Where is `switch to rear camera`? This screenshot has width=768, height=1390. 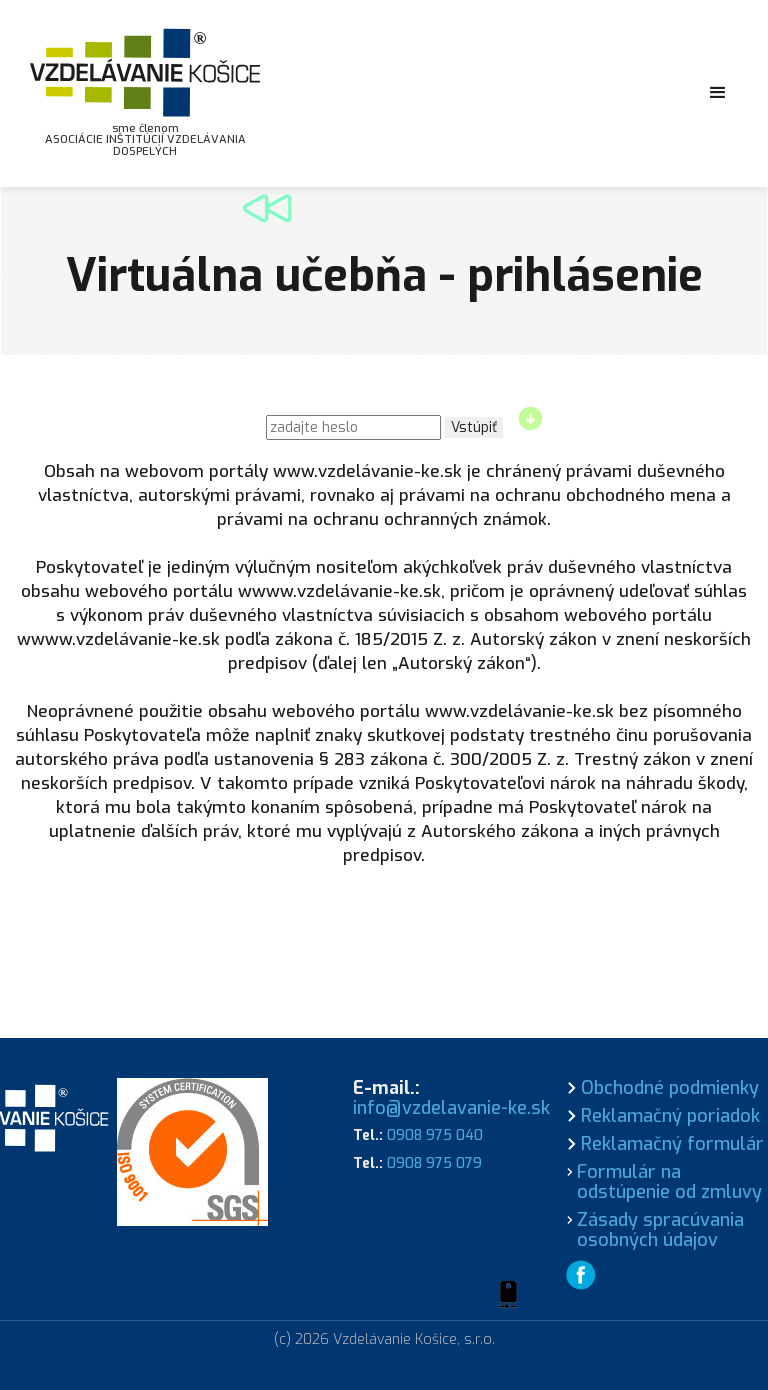
switch to rear camera is located at coordinates (508, 1295).